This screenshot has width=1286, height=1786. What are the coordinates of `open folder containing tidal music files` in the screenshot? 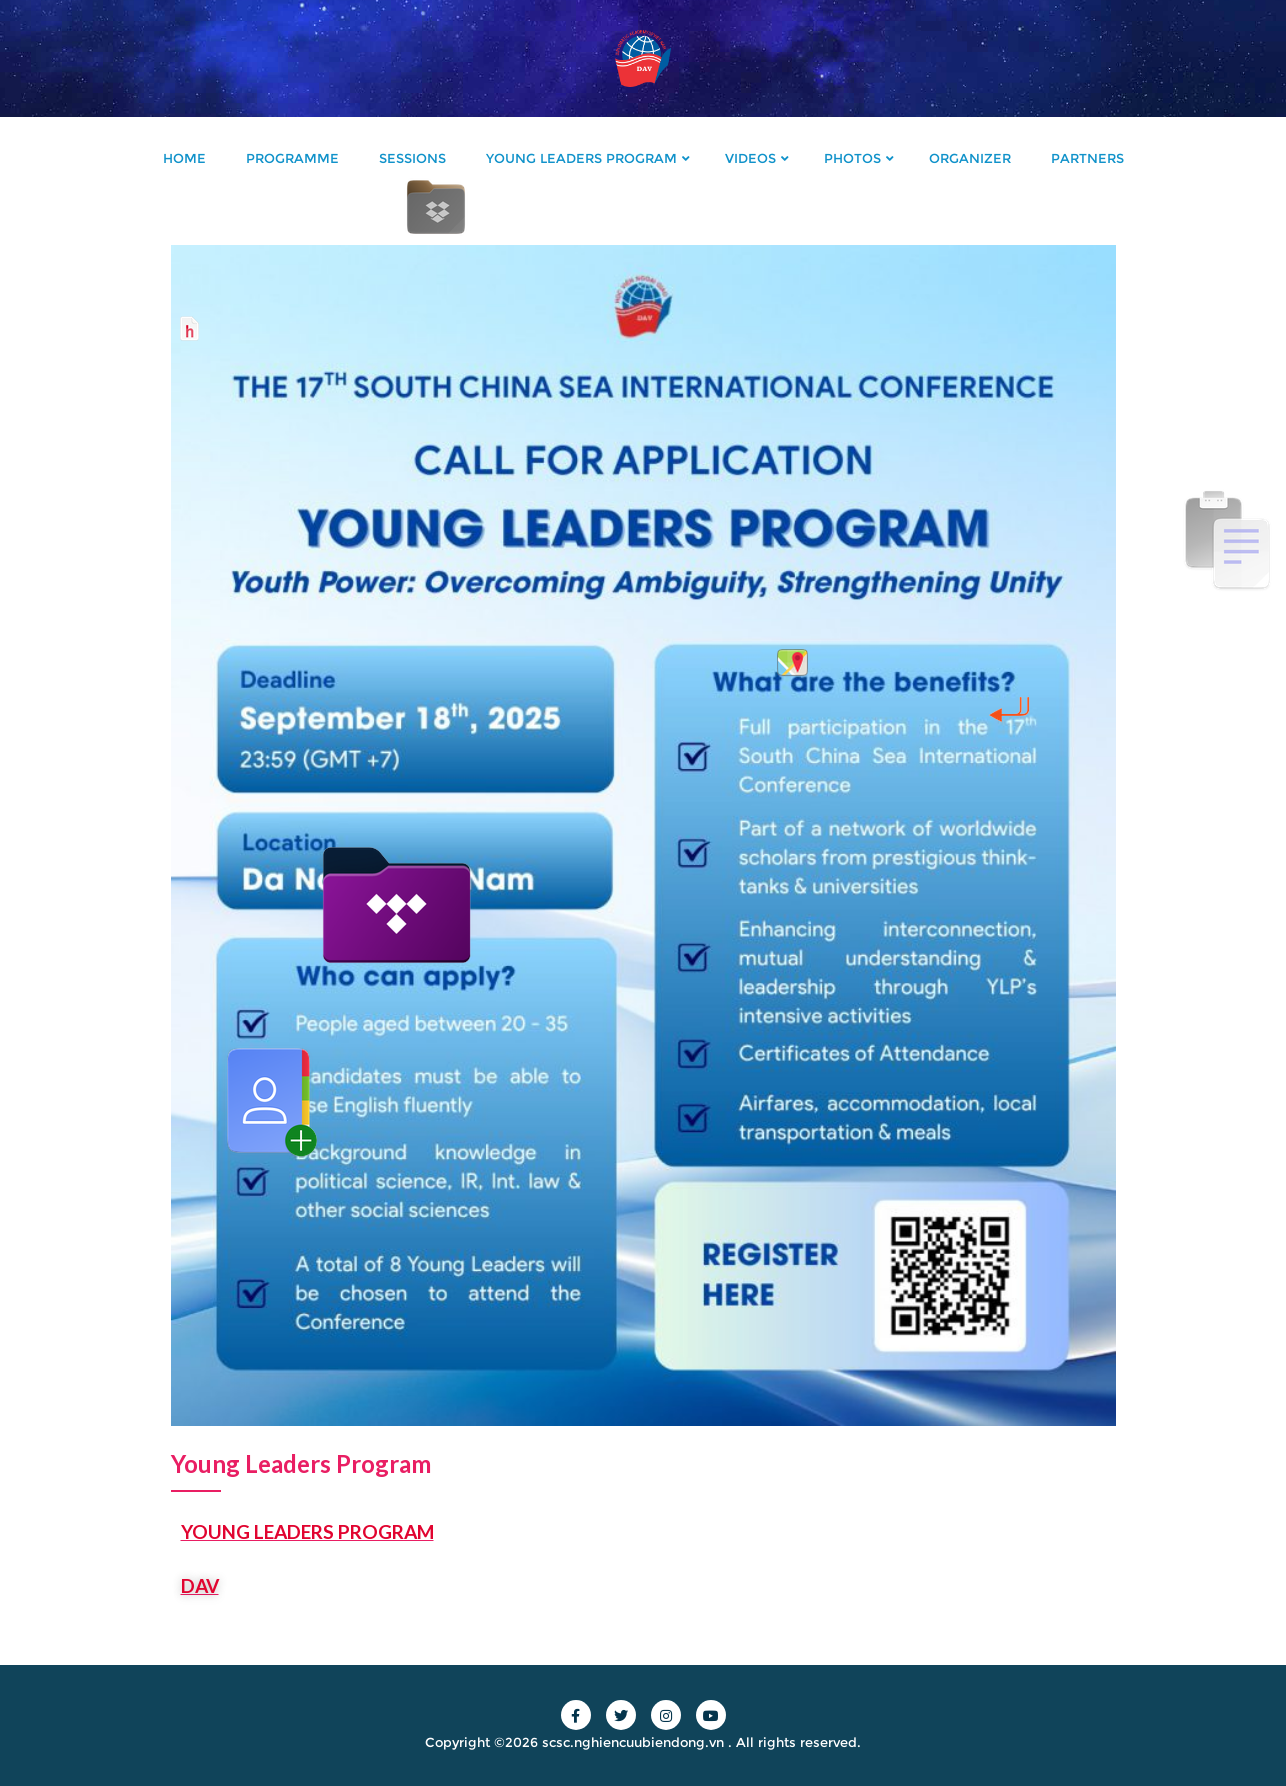 It's located at (396, 909).